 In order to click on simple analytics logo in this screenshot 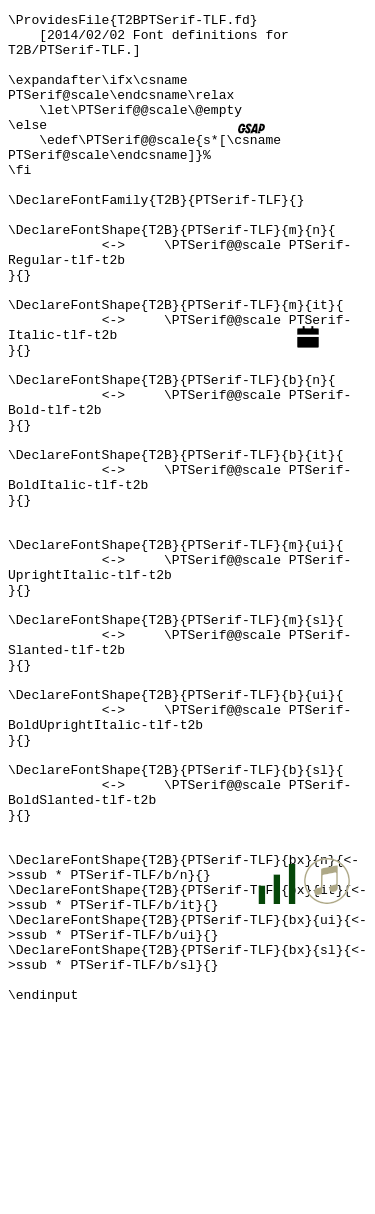, I will do `click(277, 884)`.